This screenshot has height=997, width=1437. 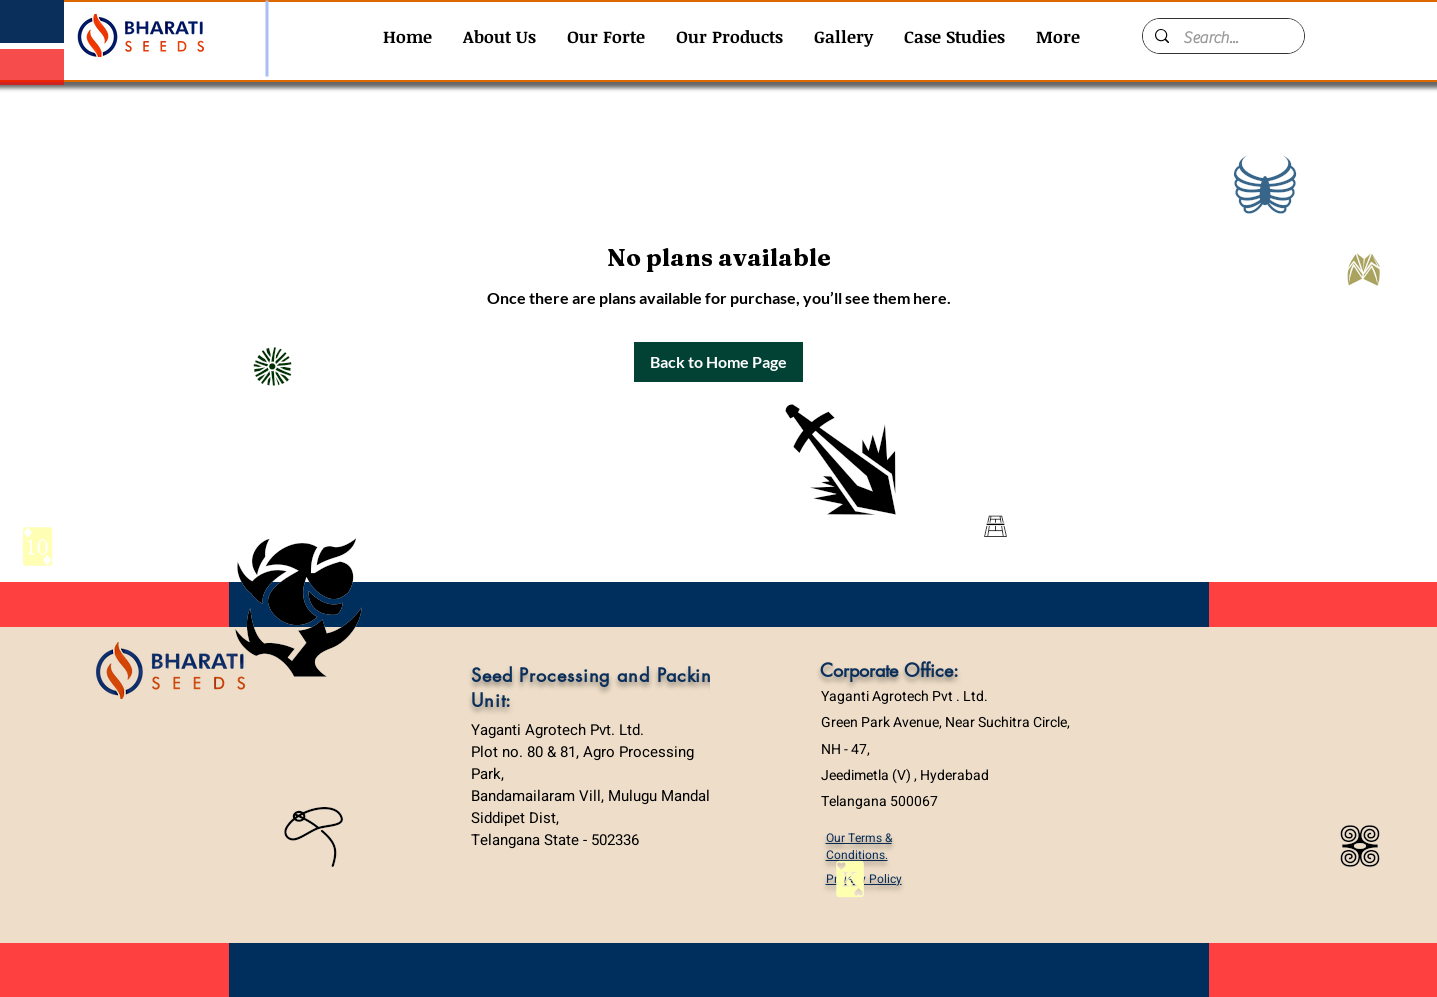 What do you see at coordinates (1360, 846) in the screenshot?
I see `dwennimmen adinkra symbol representing humility and strength` at bounding box center [1360, 846].